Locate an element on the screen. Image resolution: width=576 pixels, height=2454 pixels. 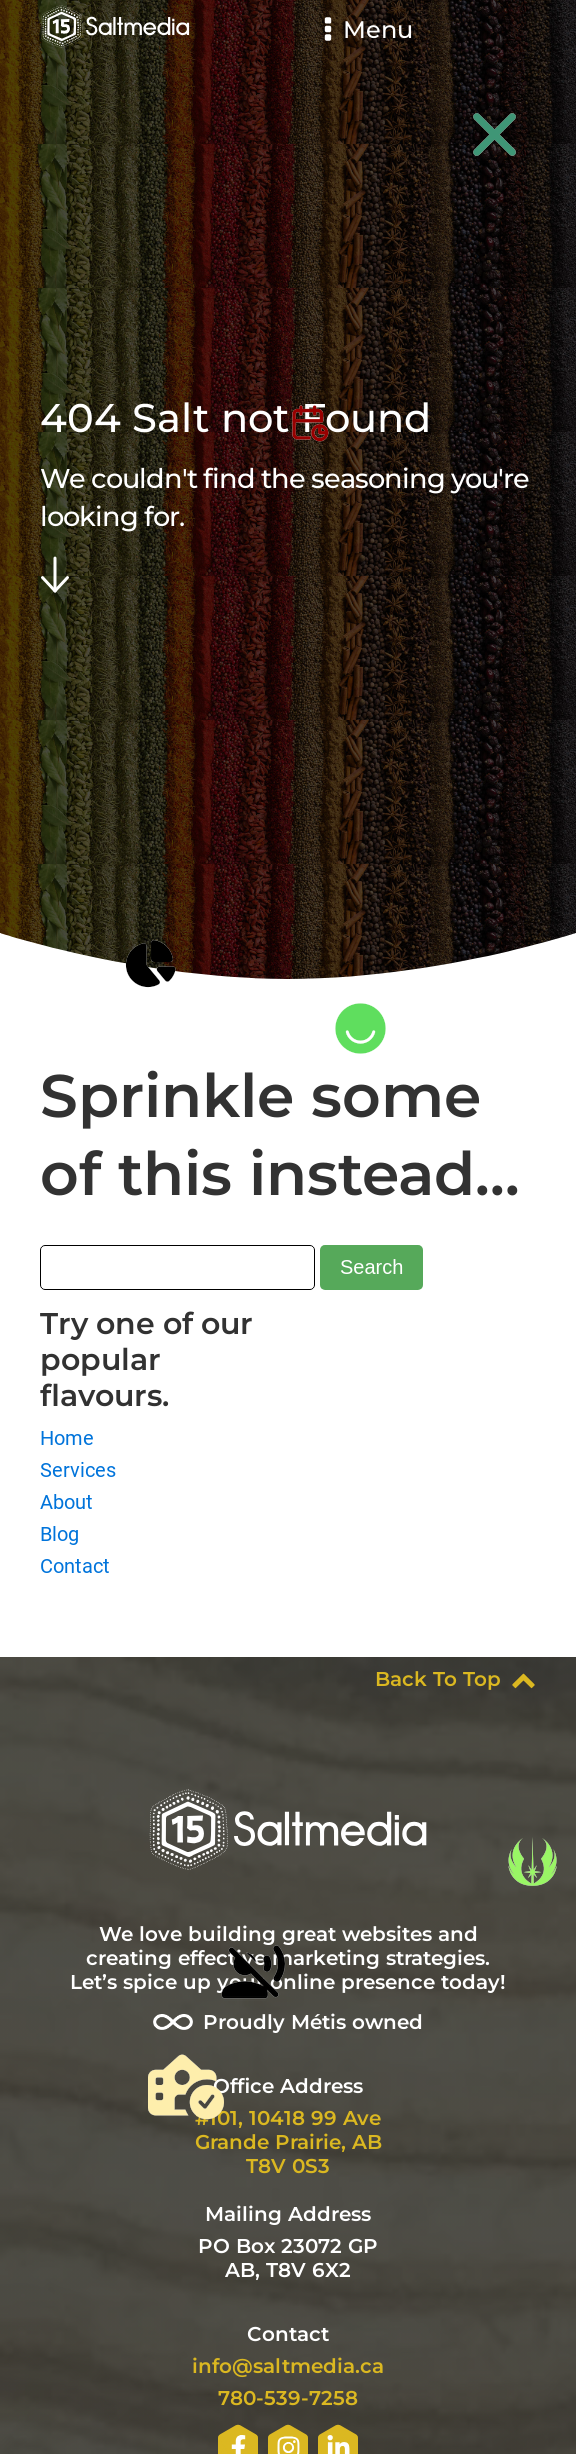
view calendar analytics and statistics is located at coordinates (309, 422).